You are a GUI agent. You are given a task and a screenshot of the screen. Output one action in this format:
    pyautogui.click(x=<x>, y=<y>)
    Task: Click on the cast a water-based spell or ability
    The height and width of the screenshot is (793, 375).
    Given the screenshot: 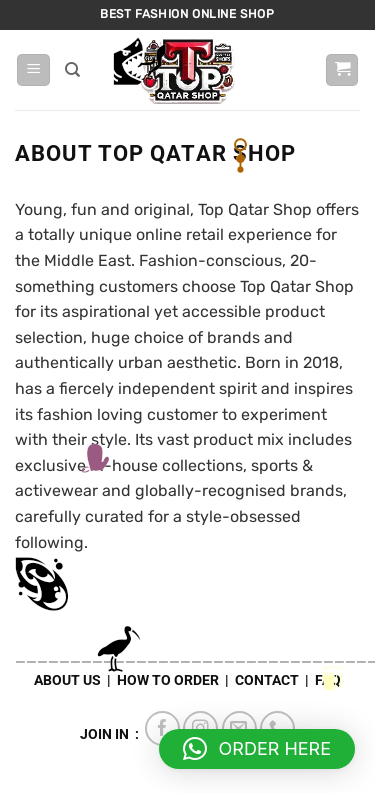 What is the action you would take?
    pyautogui.click(x=42, y=584)
    